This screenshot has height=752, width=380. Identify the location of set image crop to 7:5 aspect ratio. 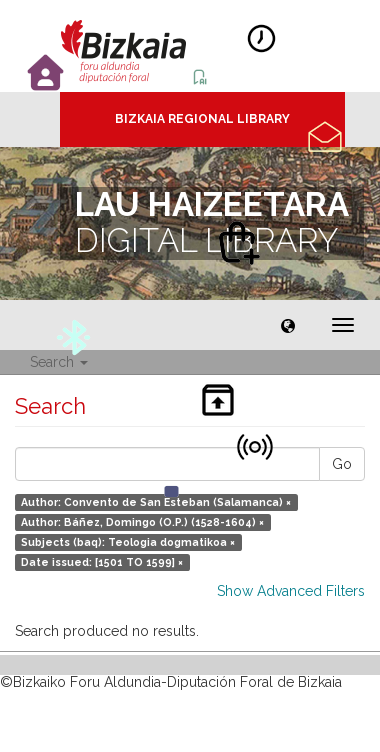
(171, 491).